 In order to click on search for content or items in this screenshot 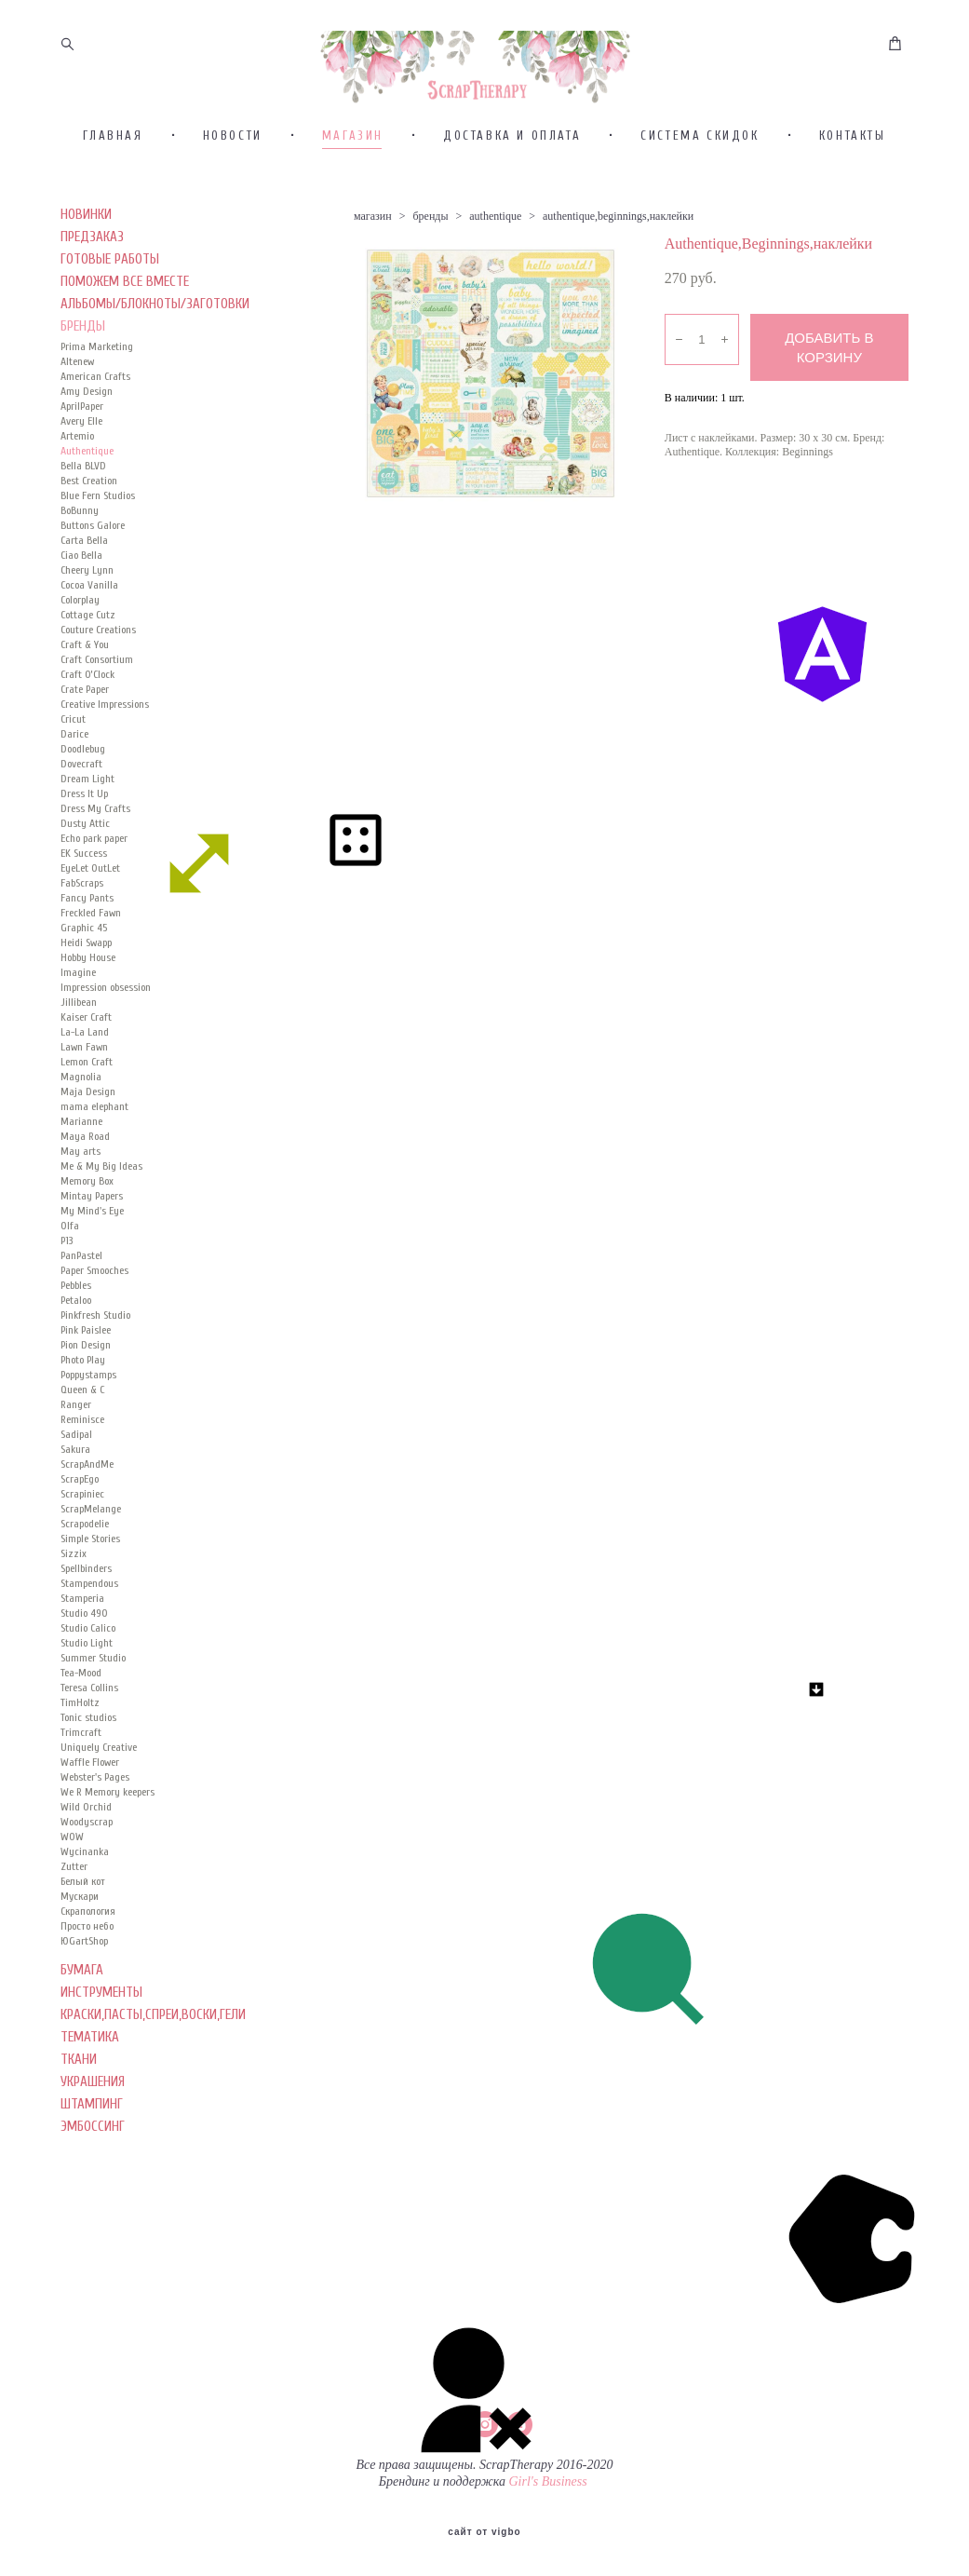, I will do `click(647, 1968)`.